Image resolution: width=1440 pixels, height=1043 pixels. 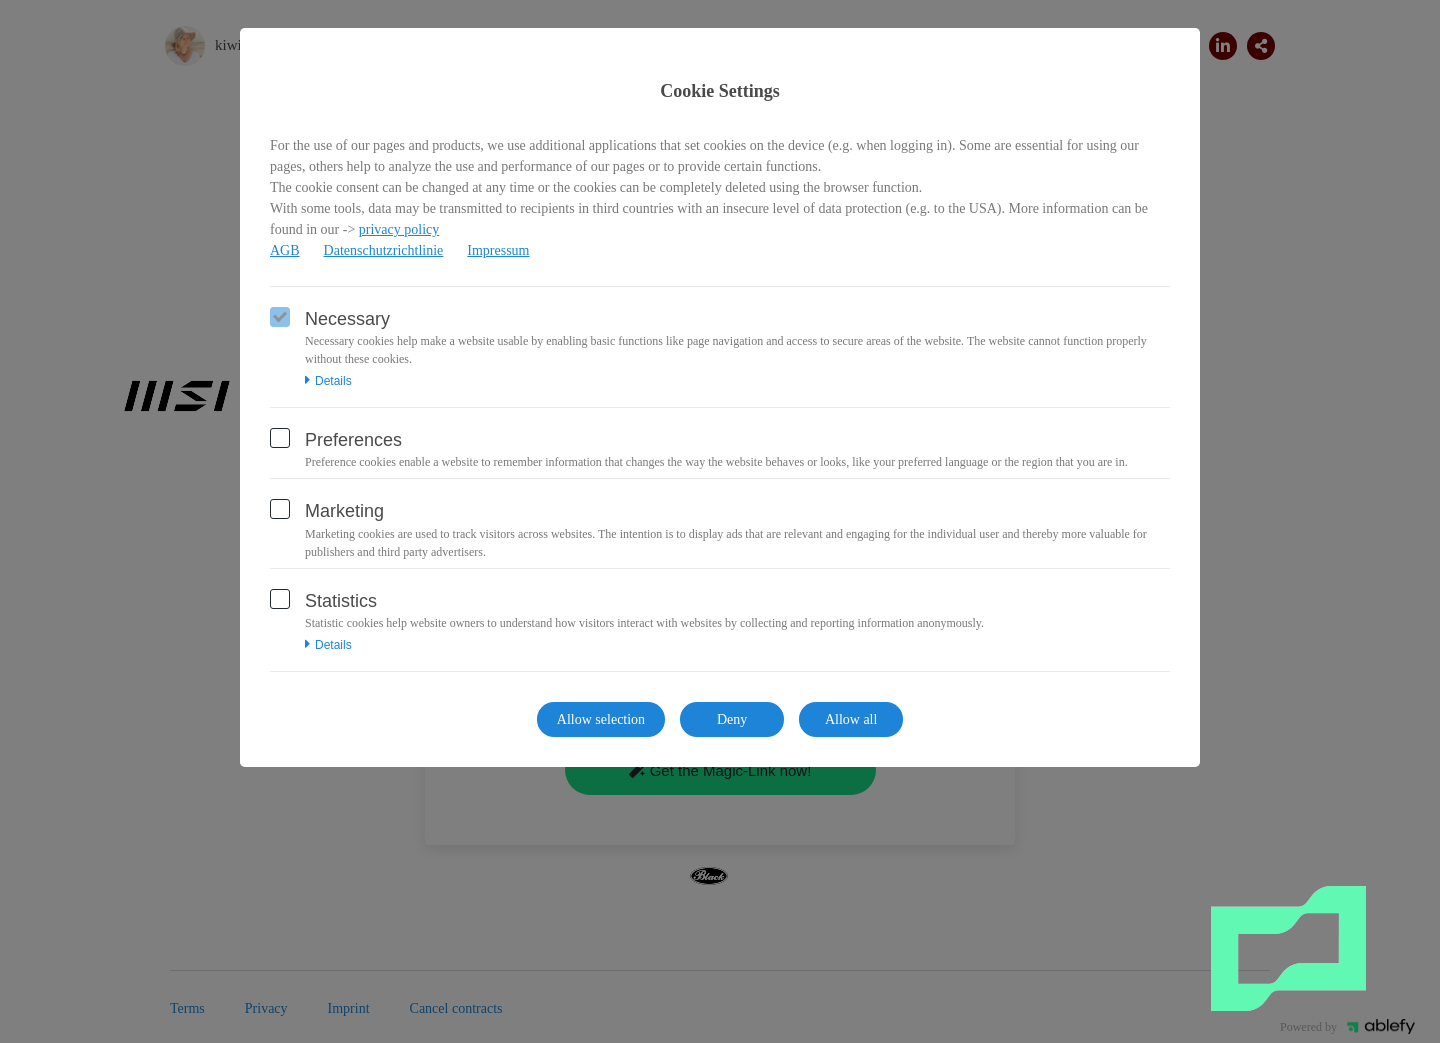 I want to click on black brand logo, so click(x=709, y=876).